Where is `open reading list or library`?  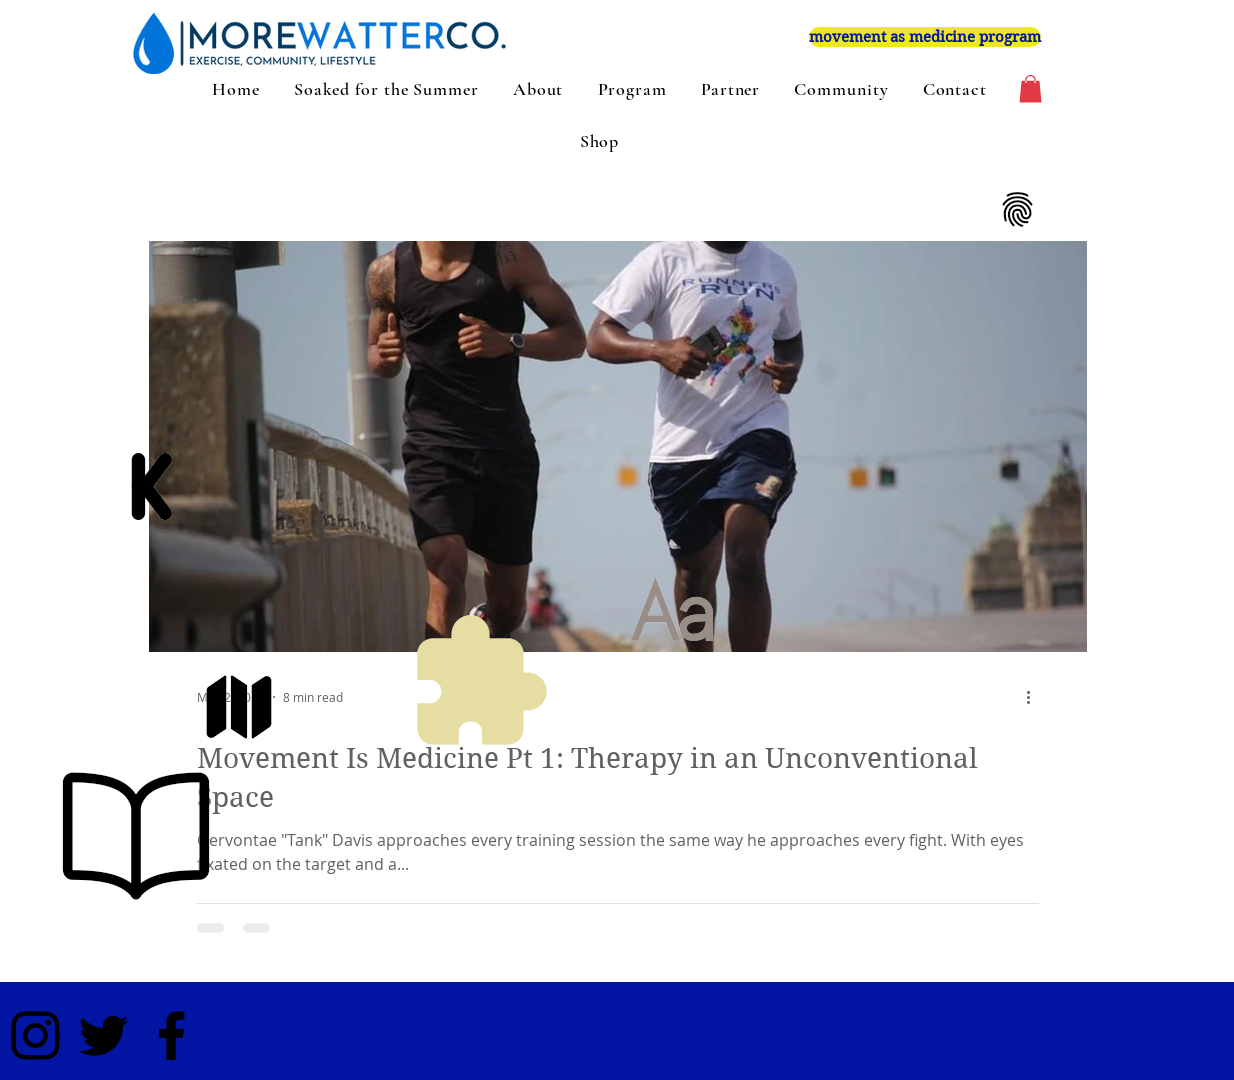
open reading list or library is located at coordinates (136, 836).